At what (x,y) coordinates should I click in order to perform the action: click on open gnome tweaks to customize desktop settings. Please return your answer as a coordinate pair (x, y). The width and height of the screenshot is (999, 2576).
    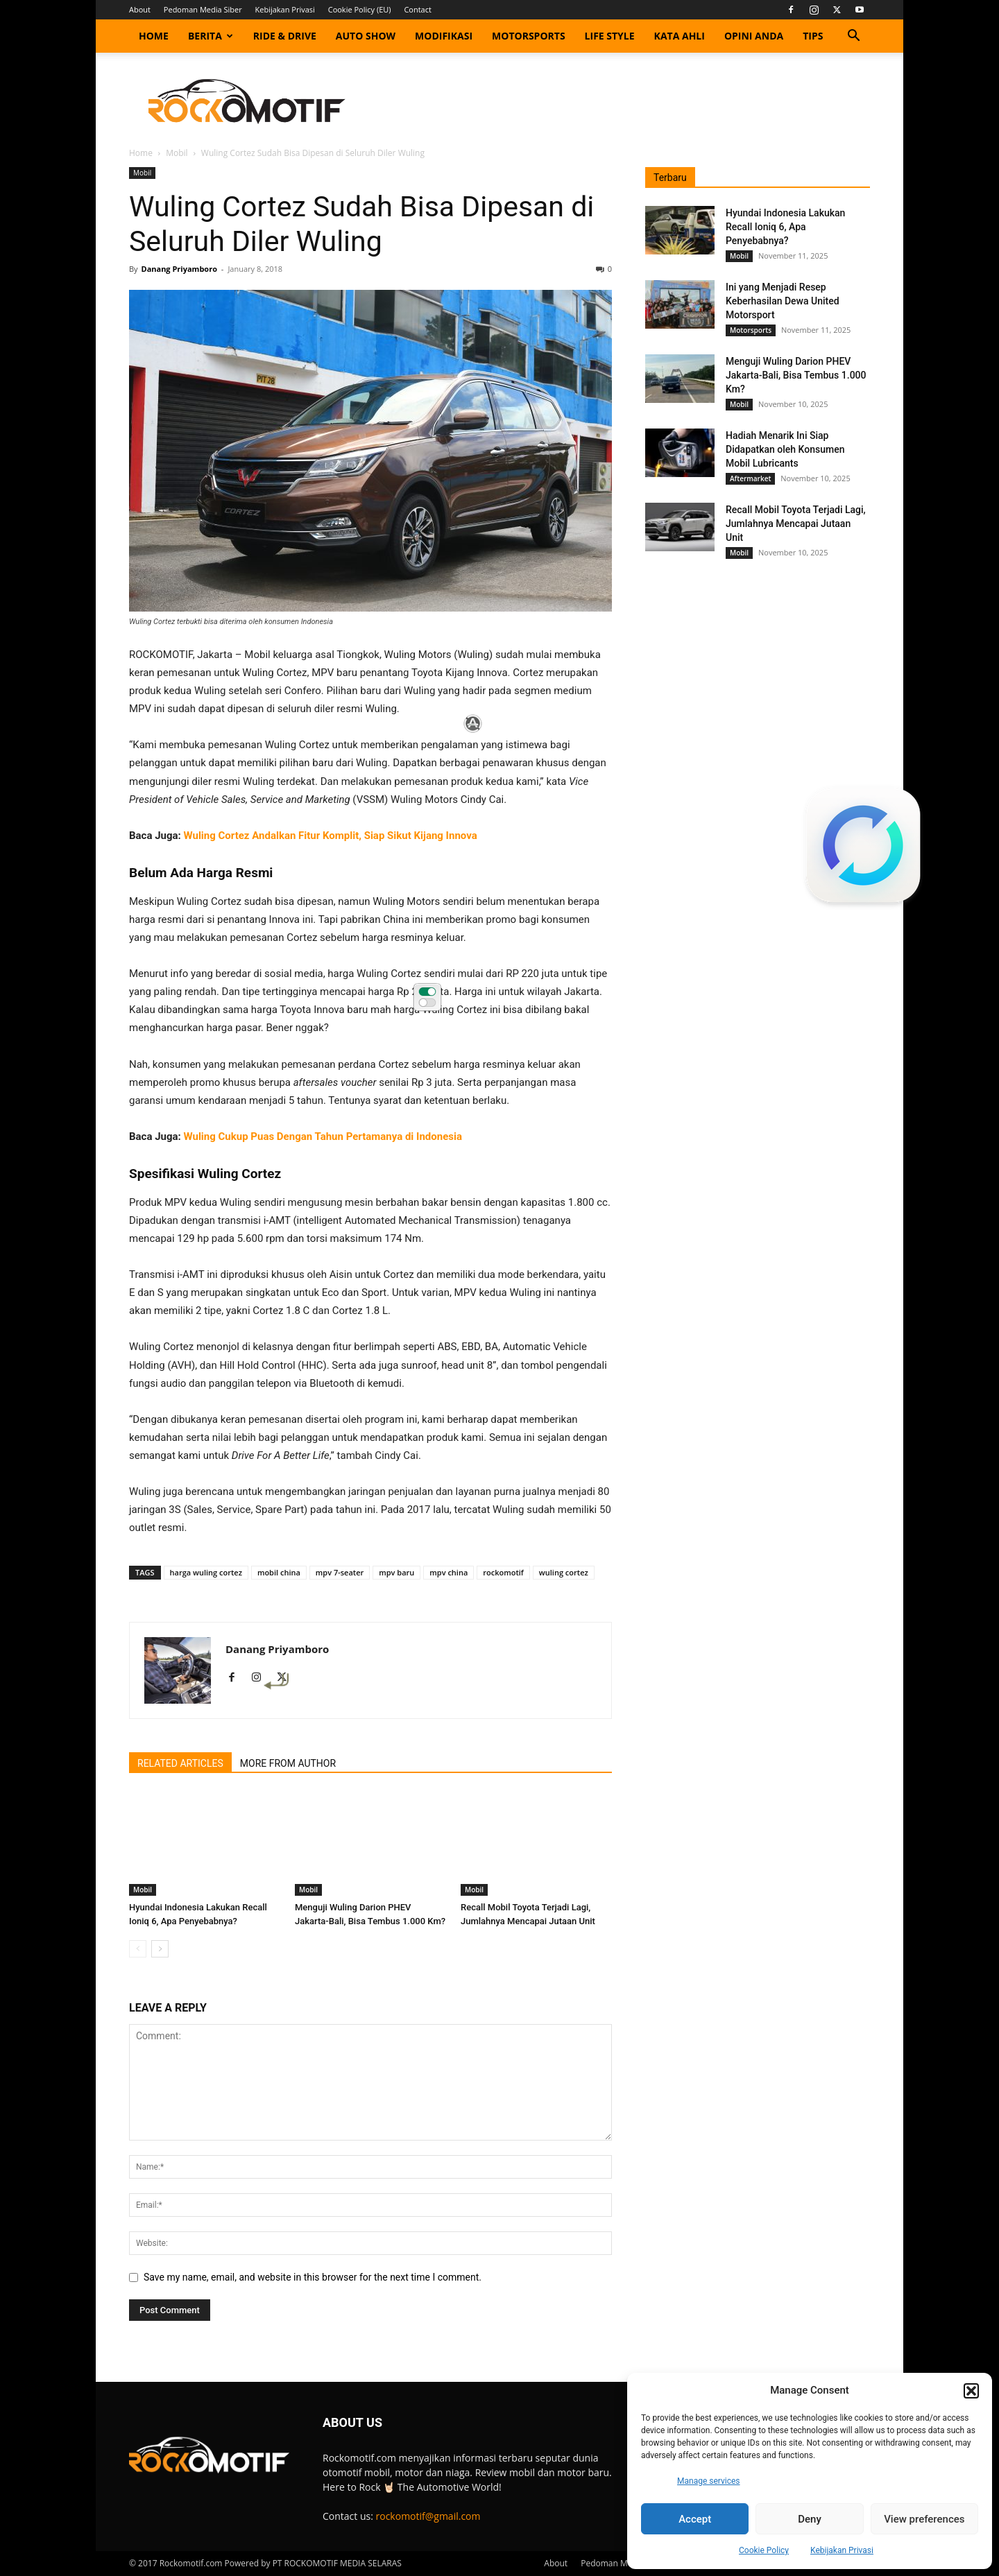
    Looking at the image, I should click on (427, 997).